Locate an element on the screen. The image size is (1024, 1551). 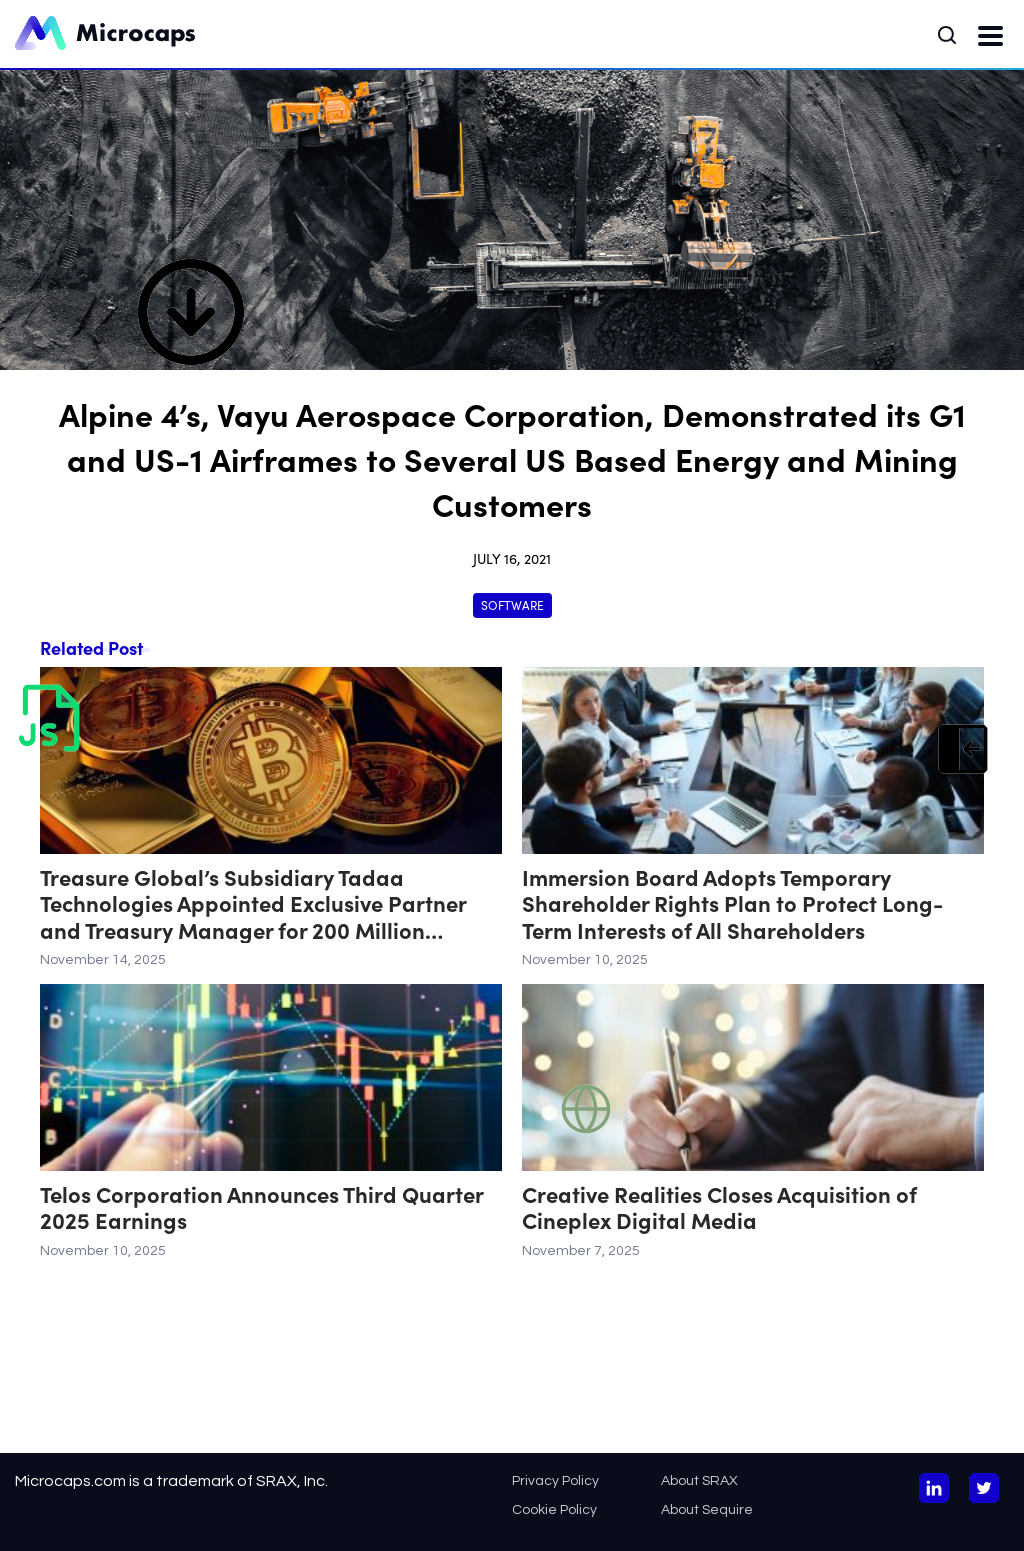
download file or content is located at coordinates (191, 312).